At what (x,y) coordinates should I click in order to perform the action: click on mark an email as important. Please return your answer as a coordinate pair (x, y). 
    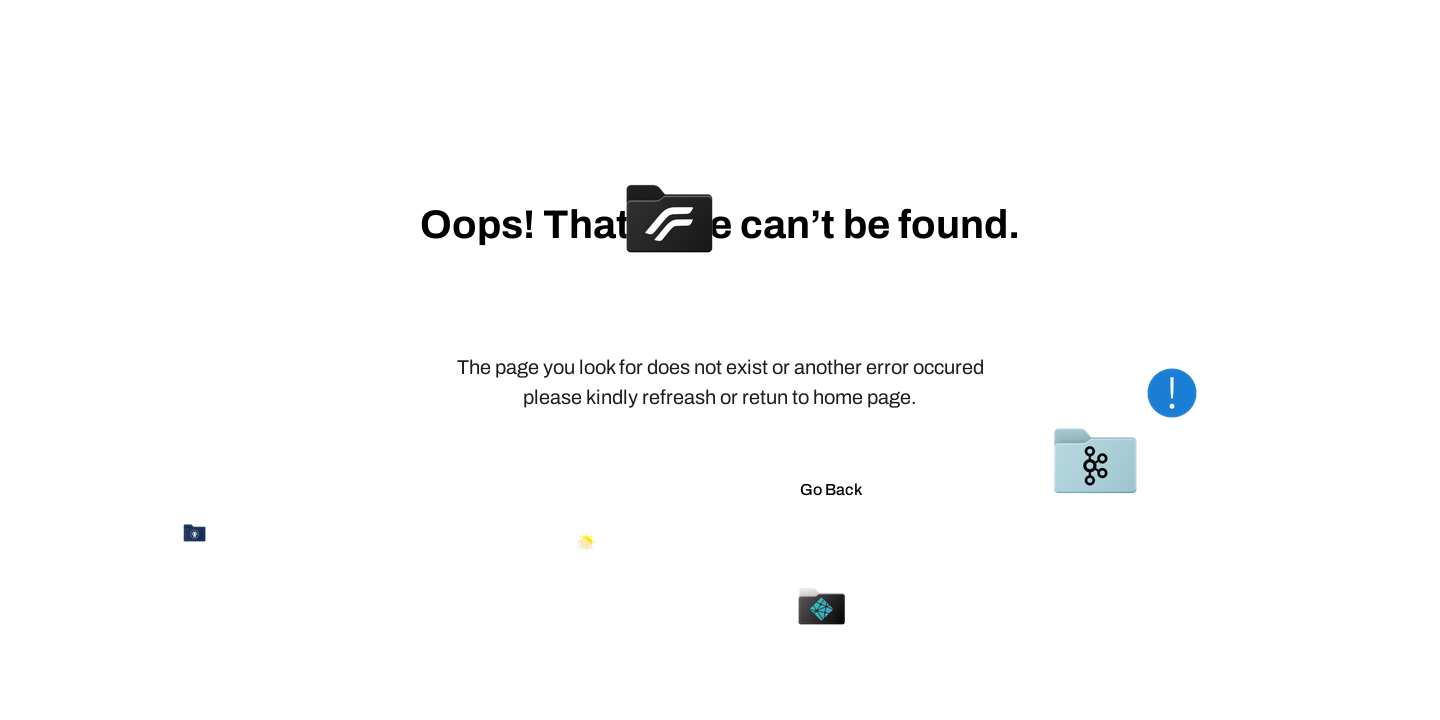
    Looking at the image, I should click on (1172, 393).